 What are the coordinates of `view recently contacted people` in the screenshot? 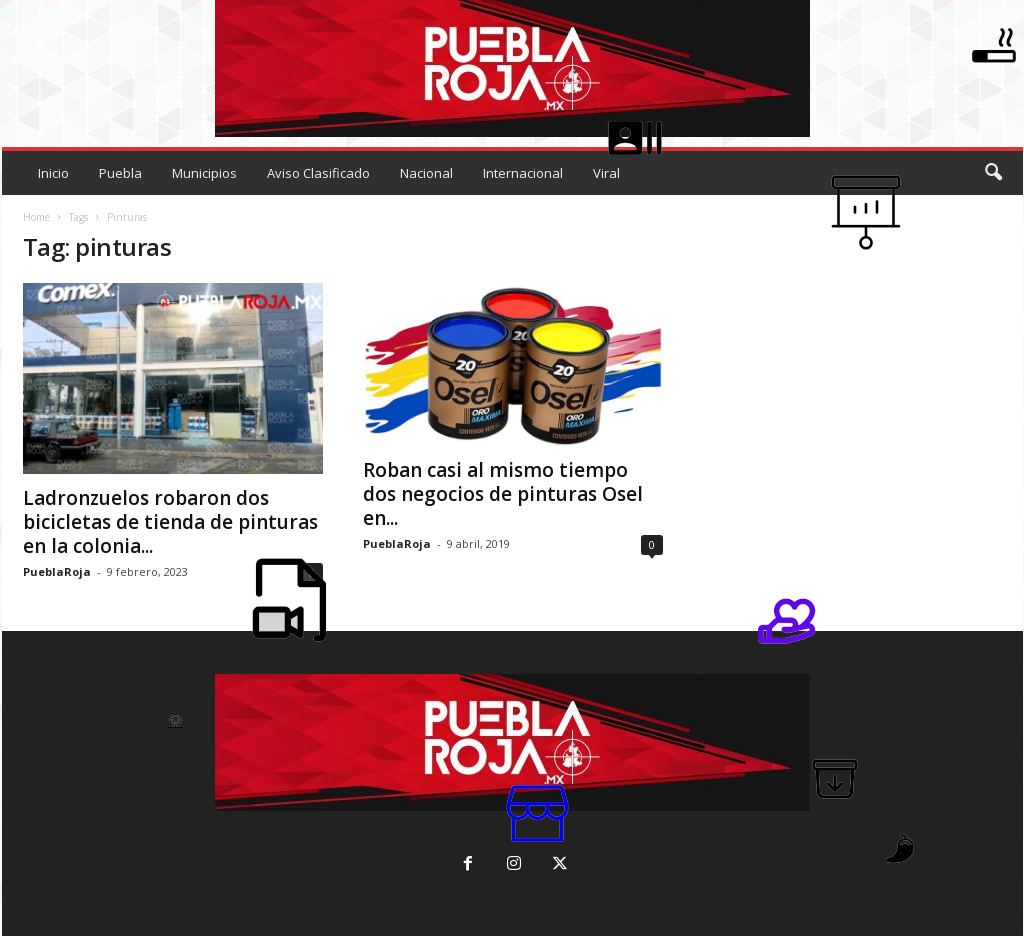 It's located at (635, 138).